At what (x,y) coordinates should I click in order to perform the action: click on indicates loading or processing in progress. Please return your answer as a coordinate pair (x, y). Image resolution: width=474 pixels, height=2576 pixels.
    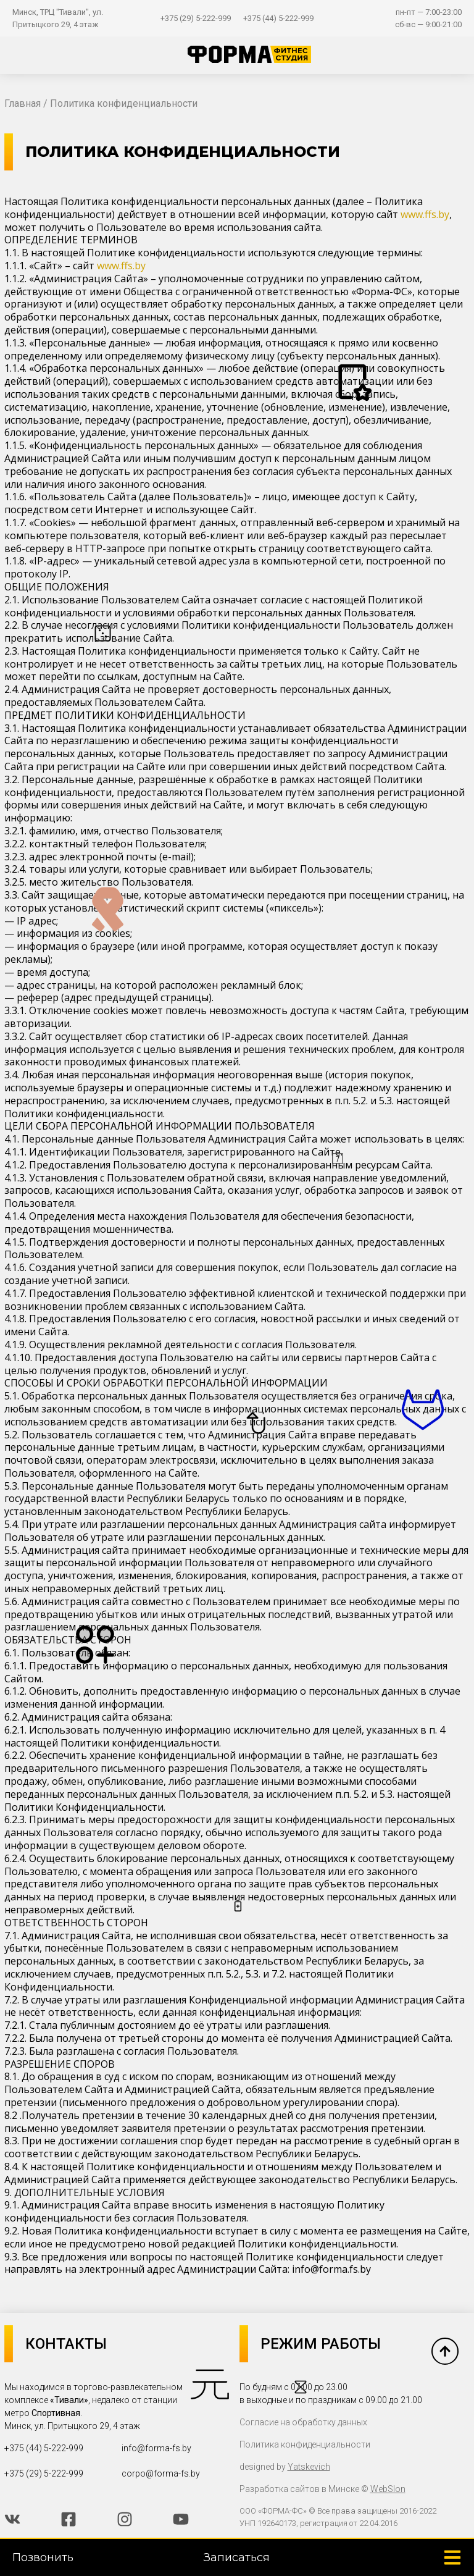
    Looking at the image, I should click on (301, 2387).